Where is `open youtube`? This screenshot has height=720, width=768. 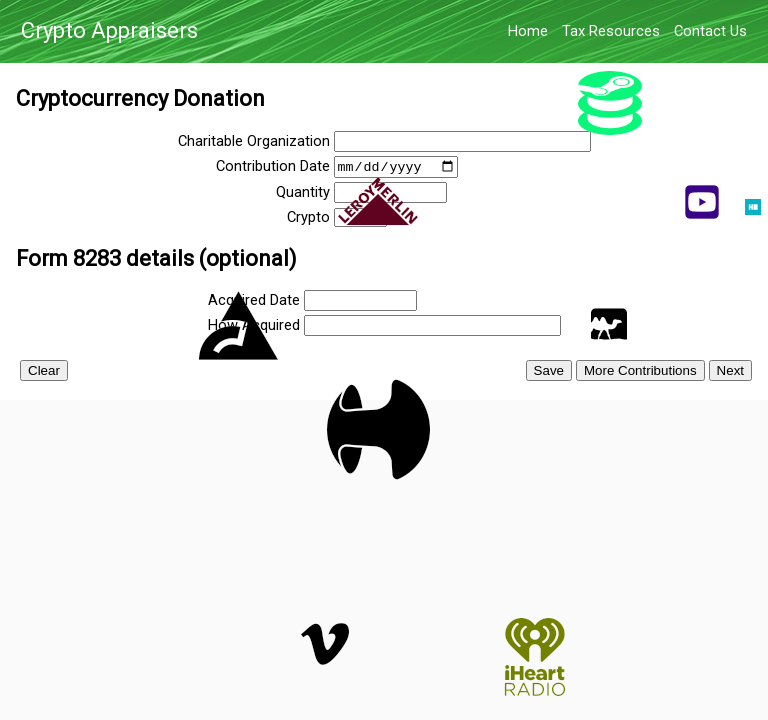
open youtube is located at coordinates (702, 202).